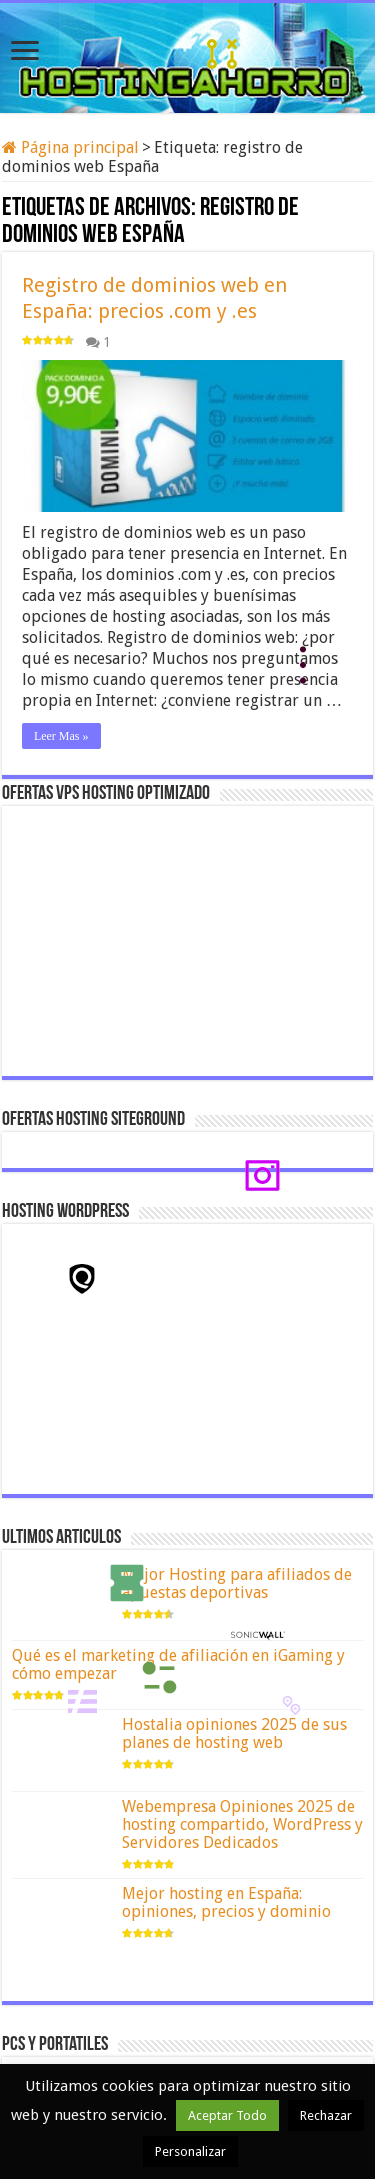  Describe the element at coordinates (127, 1583) in the screenshot. I see `apply a coupon or discount code` at that location.